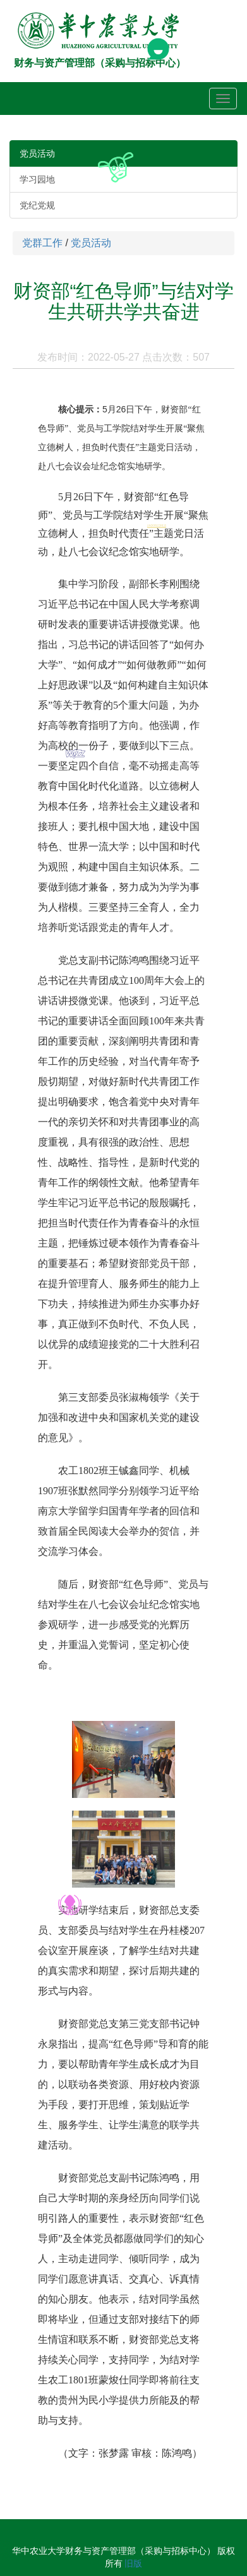 This screenshot has width=247, height=2576. What do you see at coordinates (69, 1905) in the screenshot?
I see `open GitKraken git client` at bounding box center [69, 1905].